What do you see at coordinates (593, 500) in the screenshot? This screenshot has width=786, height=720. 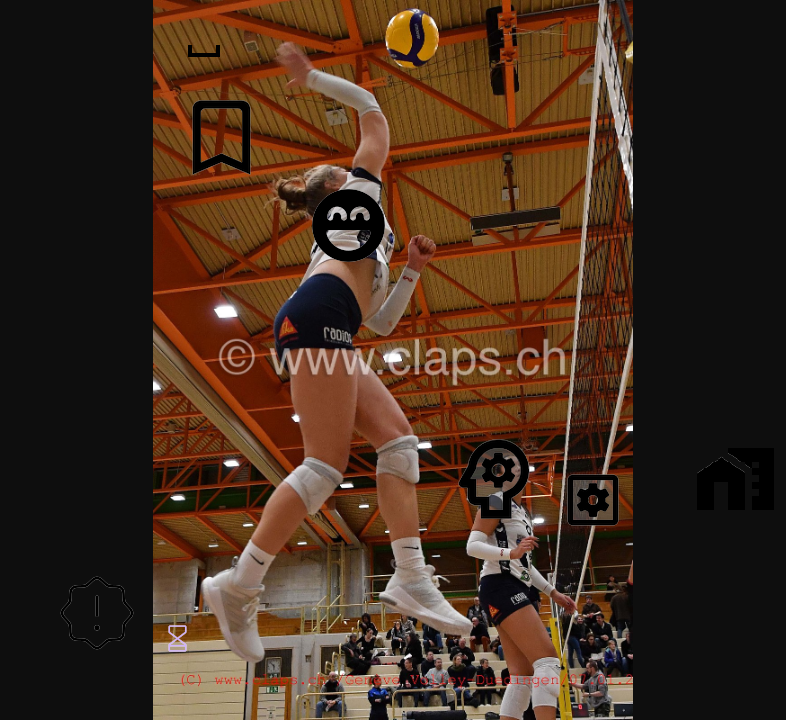 I see `access application settings` at bounding box center [593, 500].